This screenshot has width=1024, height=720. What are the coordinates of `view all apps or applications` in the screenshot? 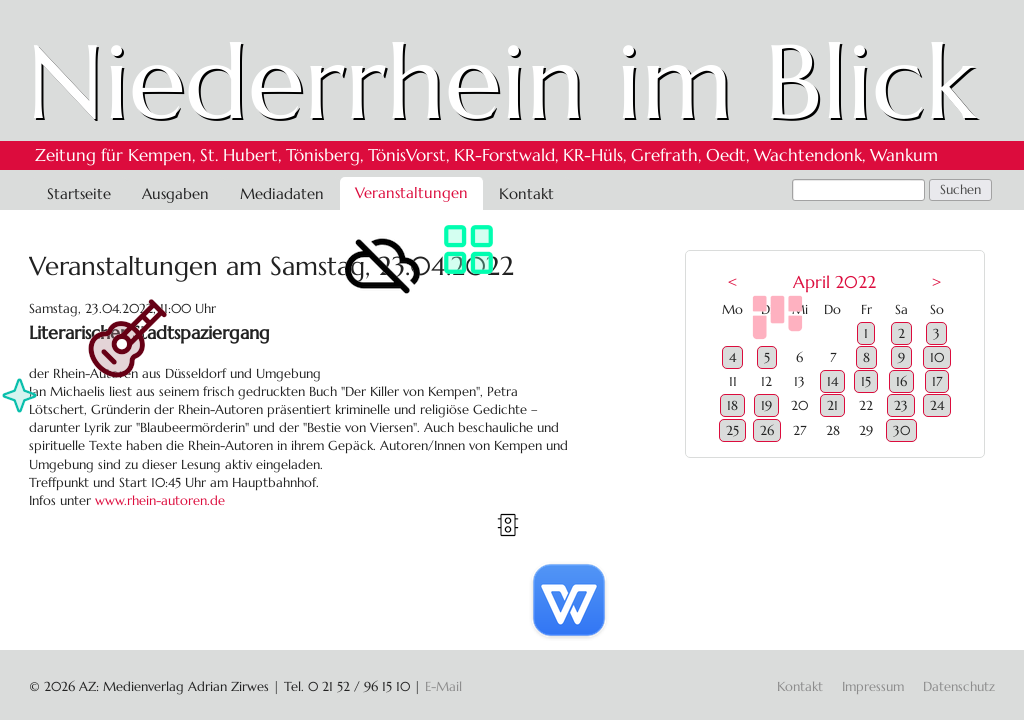 It's located at (468, 249).